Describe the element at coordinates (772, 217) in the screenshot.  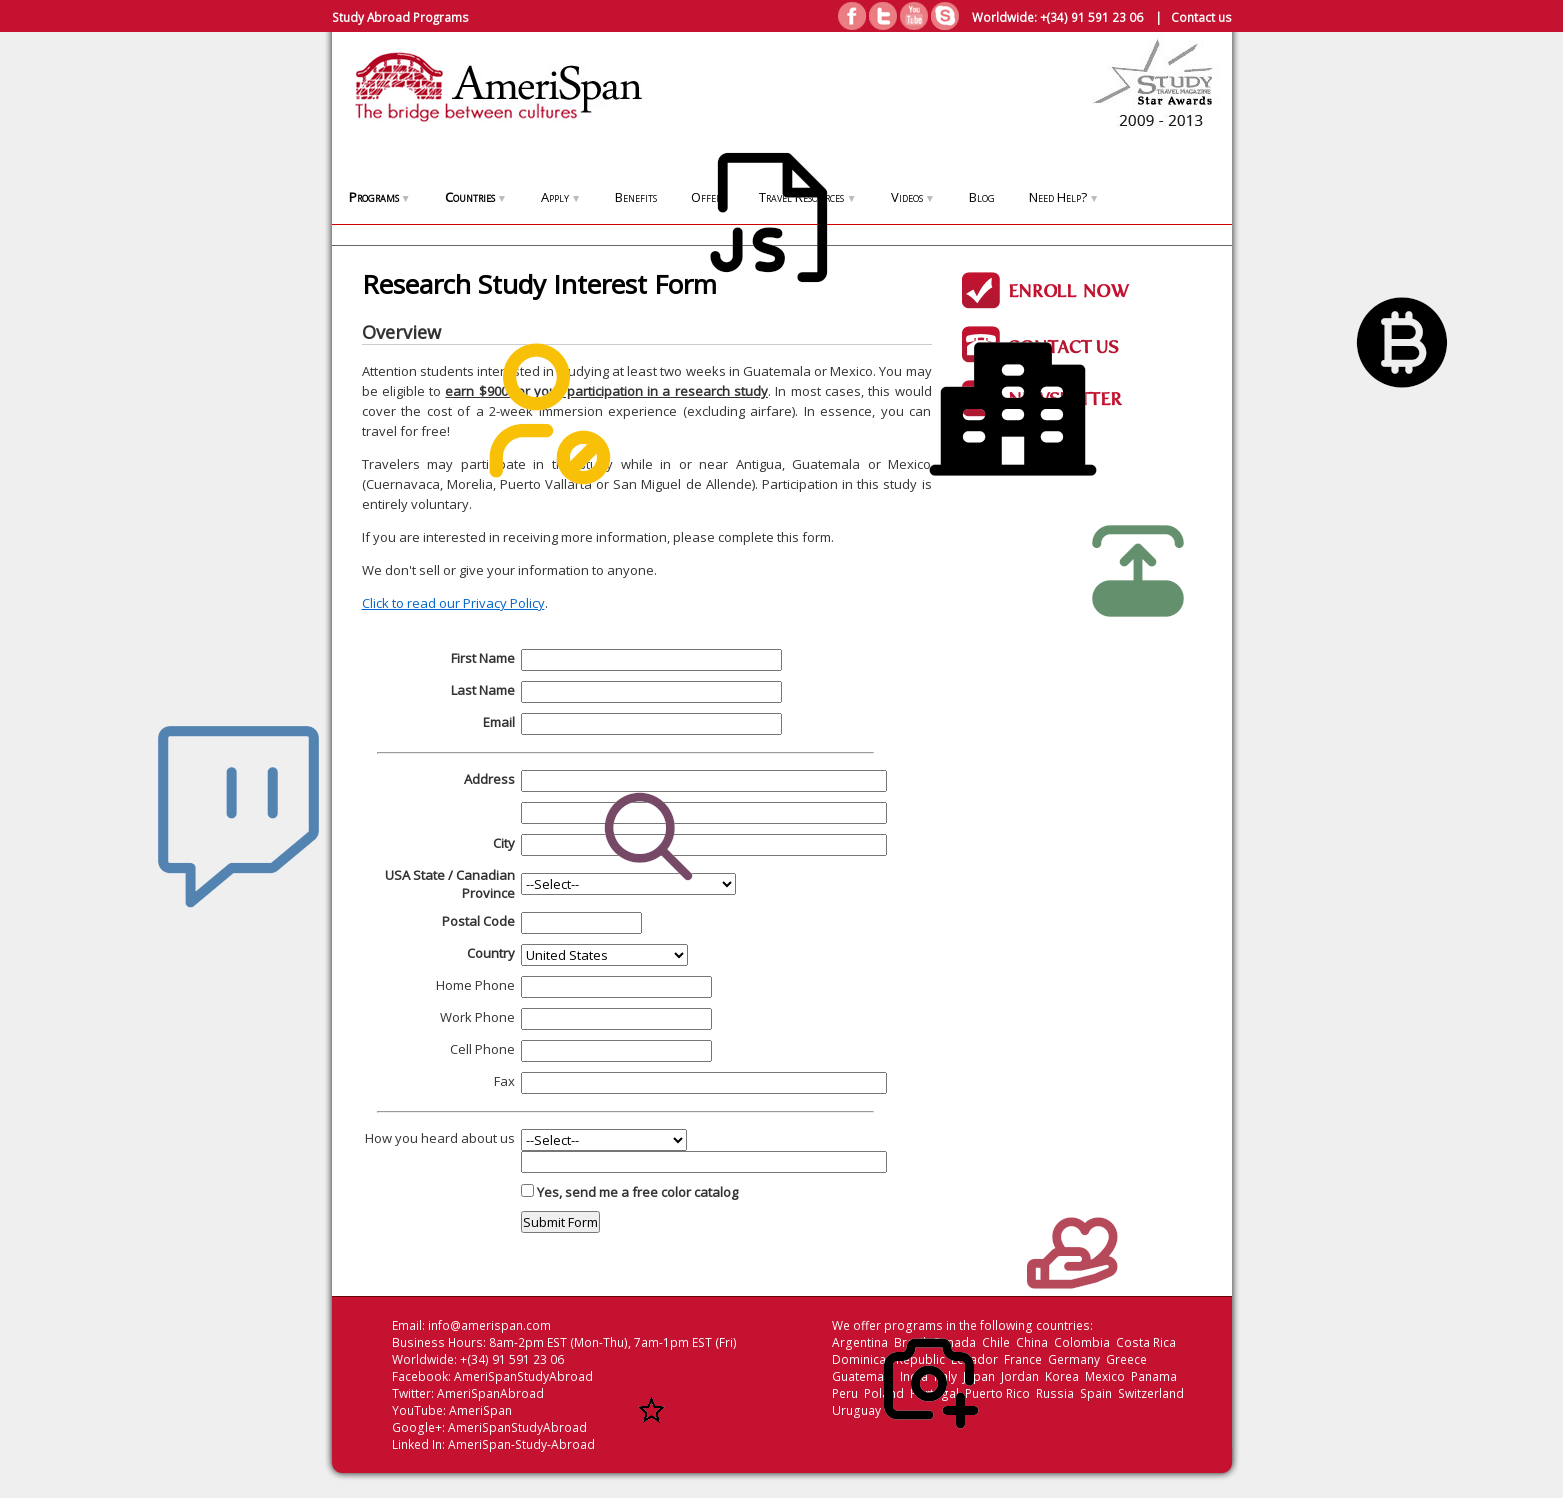
I see `javascript file indicator` at that location.